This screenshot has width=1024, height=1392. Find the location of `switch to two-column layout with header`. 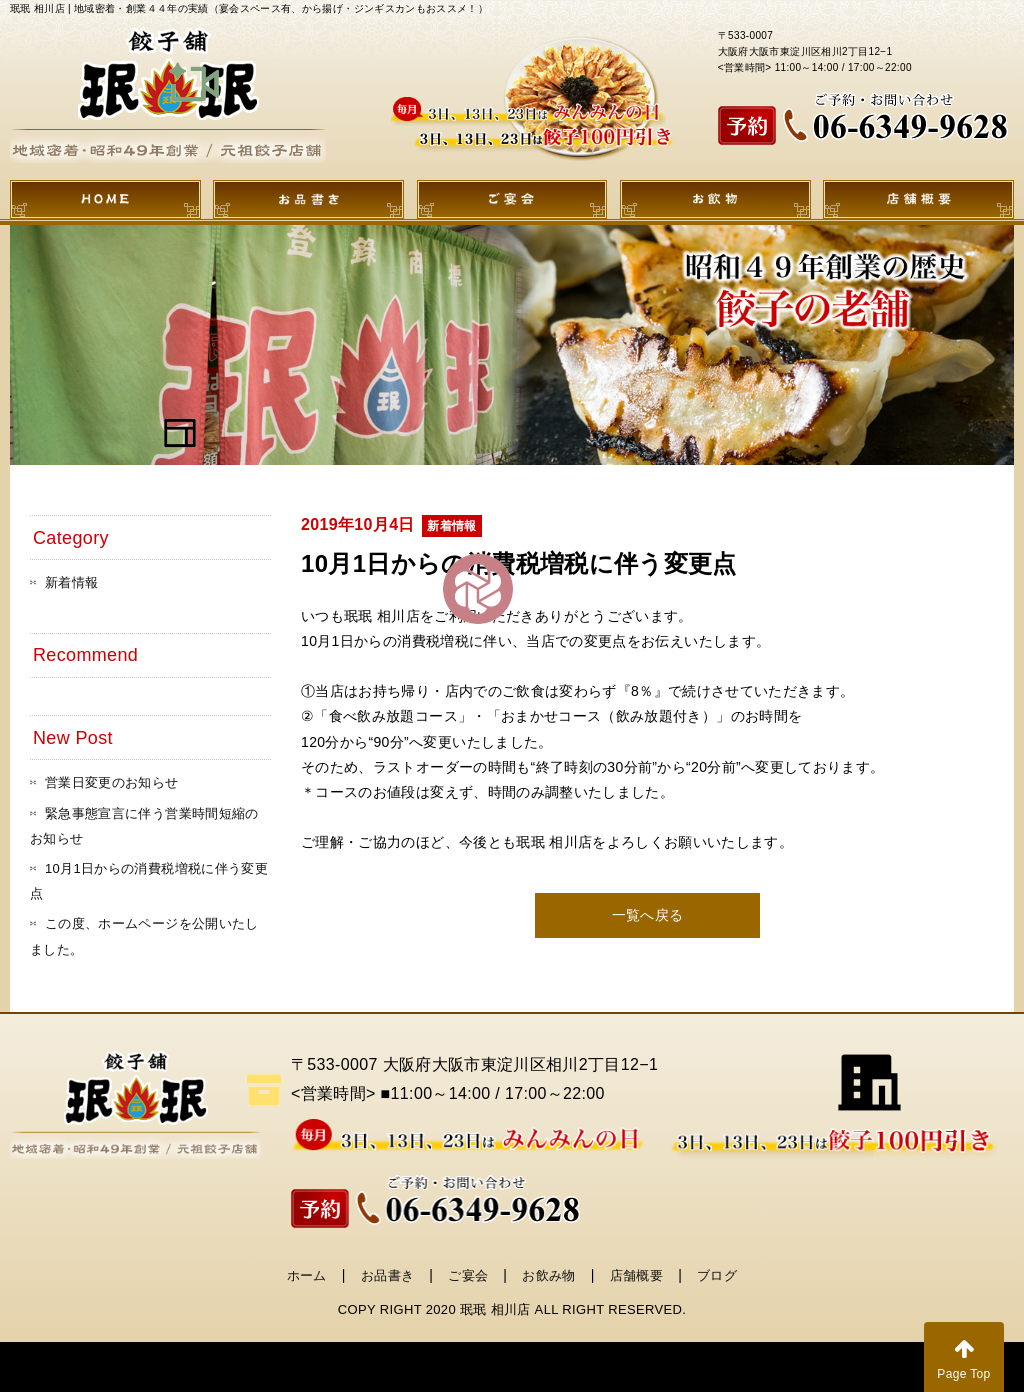

switch to two-column layout with header is located at coordinates (180, 433).